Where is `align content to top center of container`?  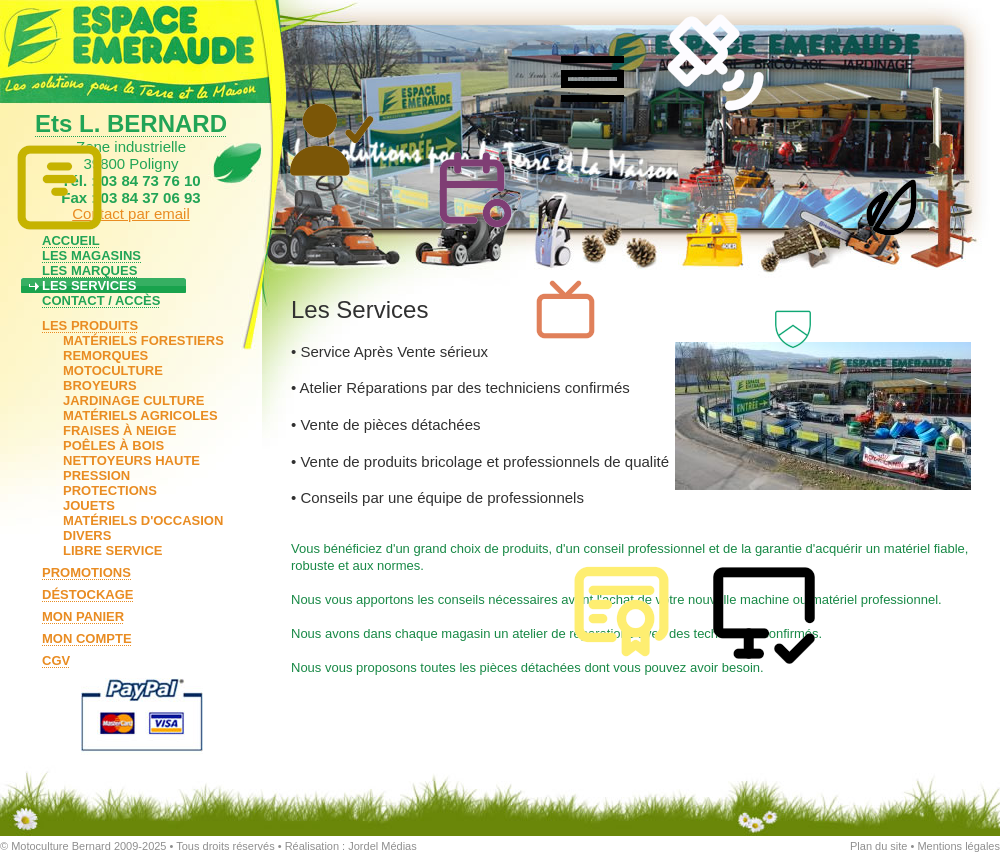 align content to top center of container is located at coordinates (59, 187).